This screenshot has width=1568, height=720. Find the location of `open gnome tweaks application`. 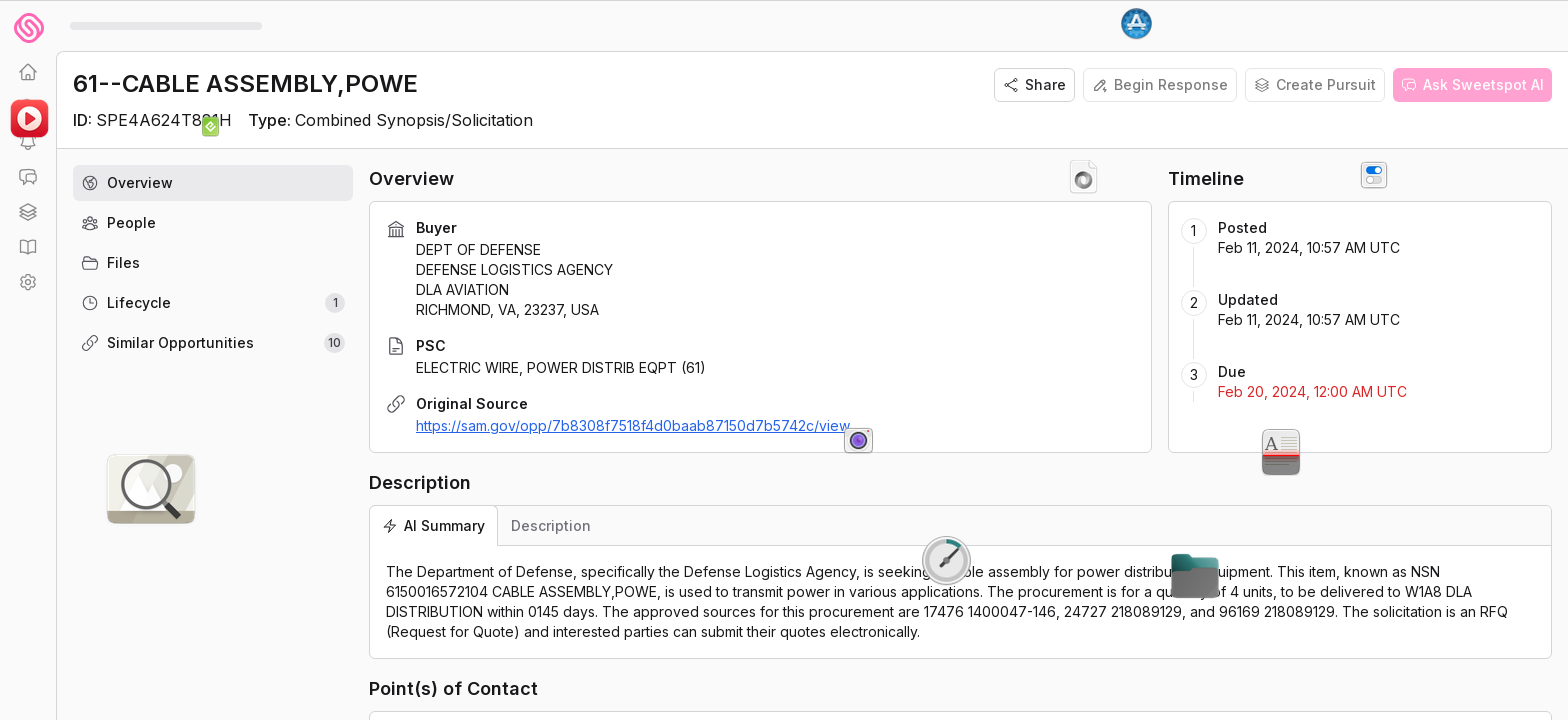

open gnome tweaks application is located at coordinates (1374, 175).